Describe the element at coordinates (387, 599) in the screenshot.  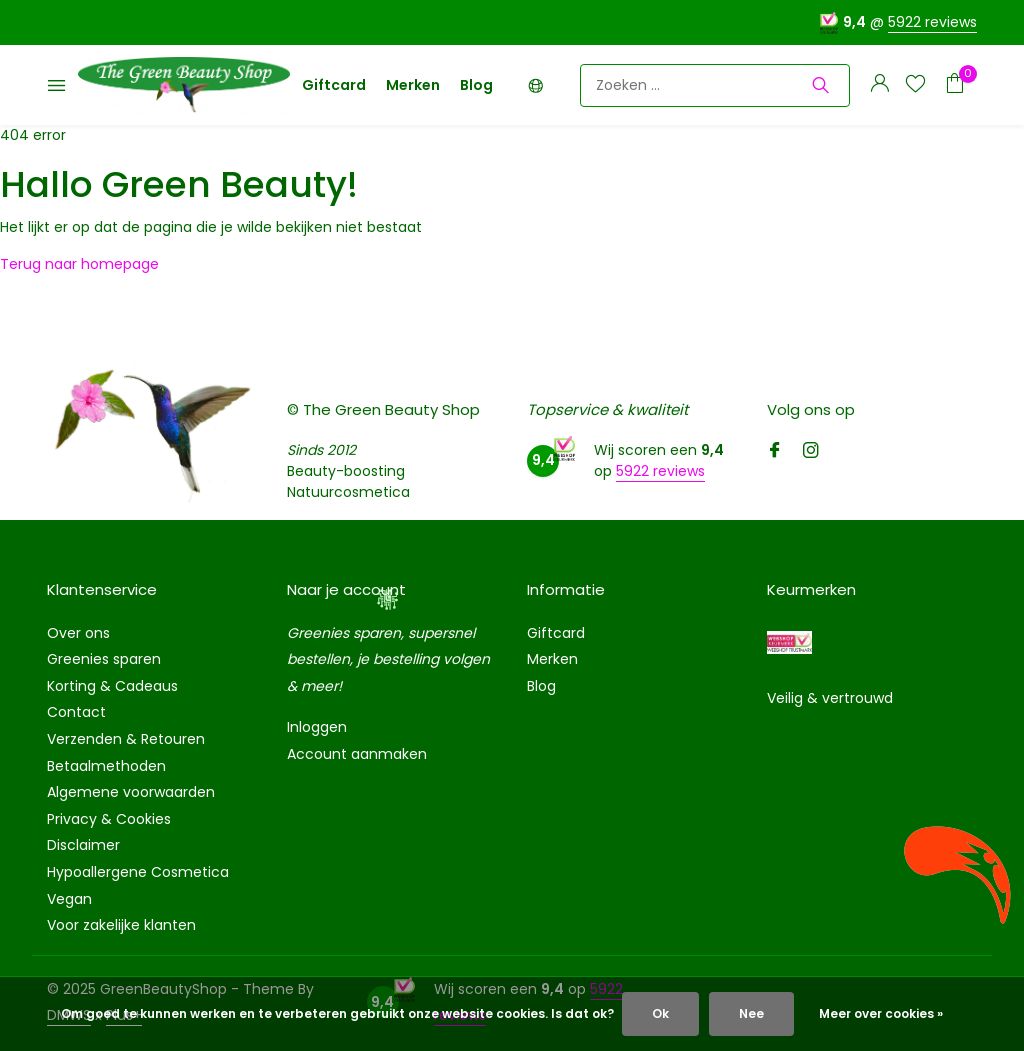
I see `view system or device specifications` at that location.